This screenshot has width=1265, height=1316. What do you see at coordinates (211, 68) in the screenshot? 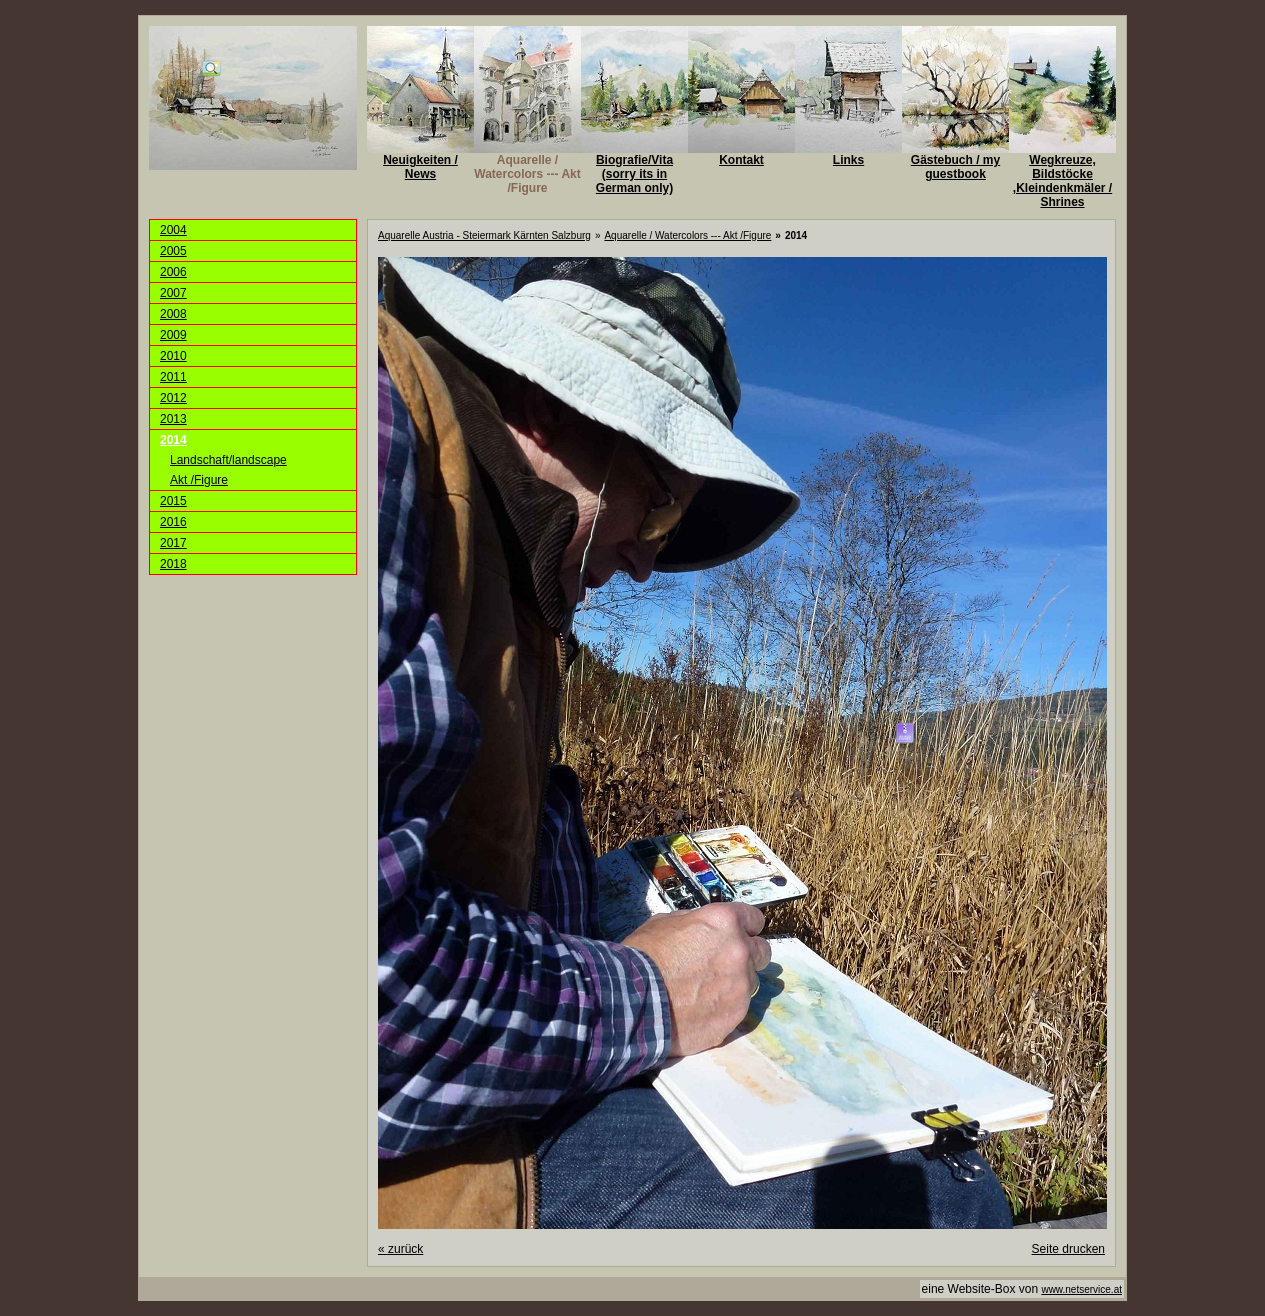
I see `open image viewer application` at bounding box center [211, 68].